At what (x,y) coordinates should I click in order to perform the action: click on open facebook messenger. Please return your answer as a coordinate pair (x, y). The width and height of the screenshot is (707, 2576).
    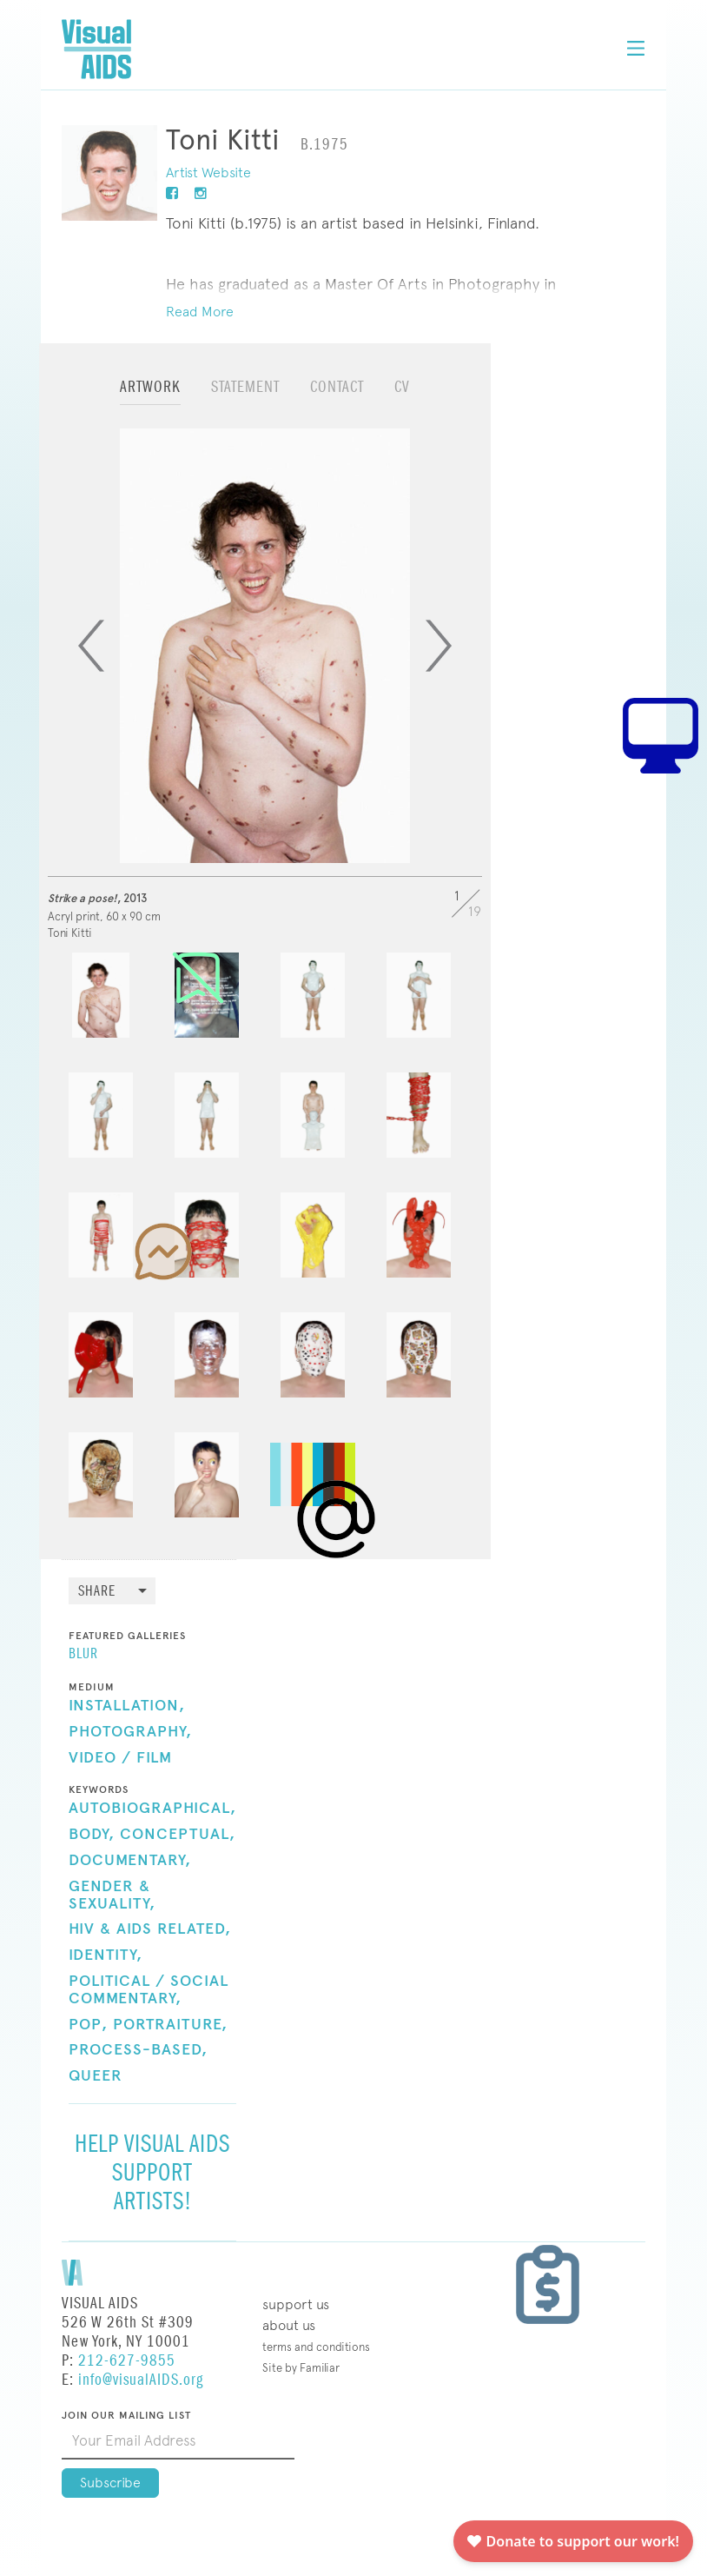
    Looking at the image, I should click on (163, 1251).